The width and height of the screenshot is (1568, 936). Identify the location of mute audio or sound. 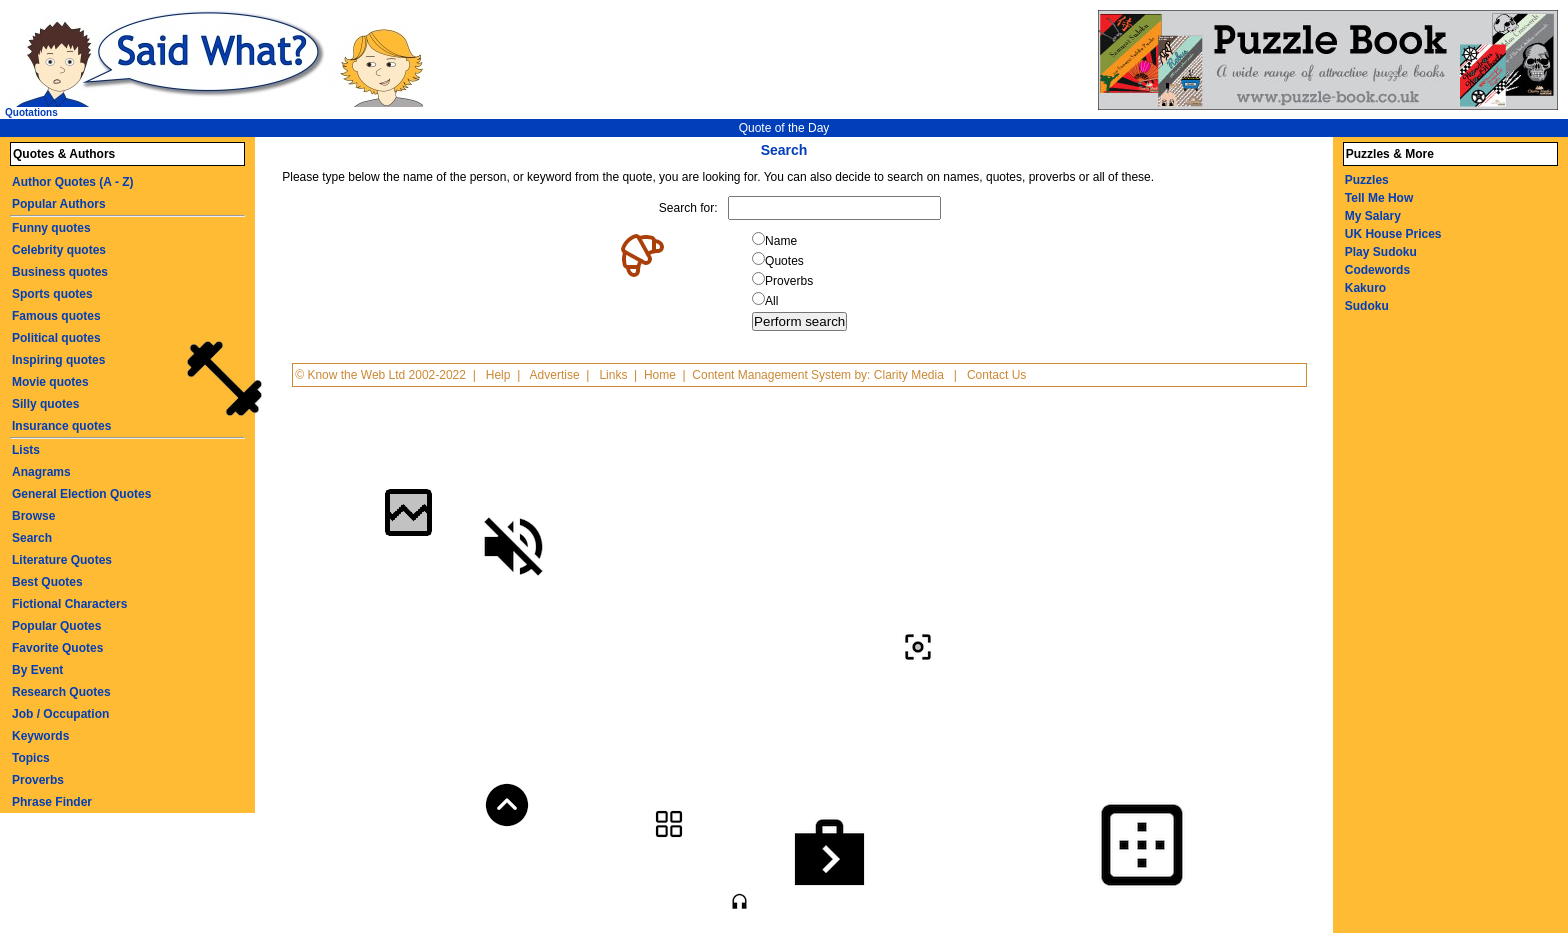
(513, 546).